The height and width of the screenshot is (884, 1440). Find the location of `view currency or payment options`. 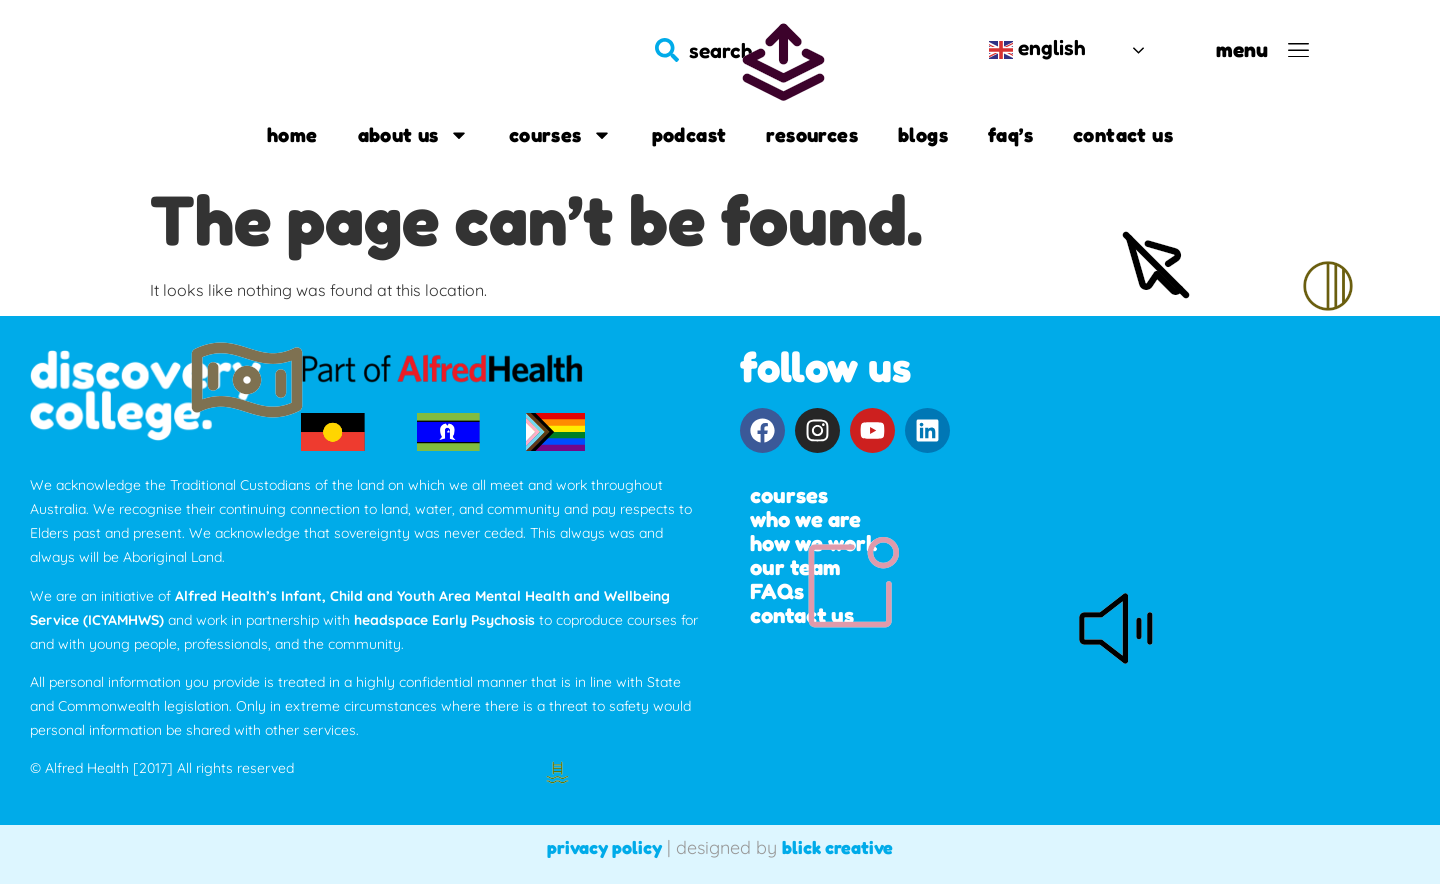

view currency or payment options is located at coordinates (247, 380).